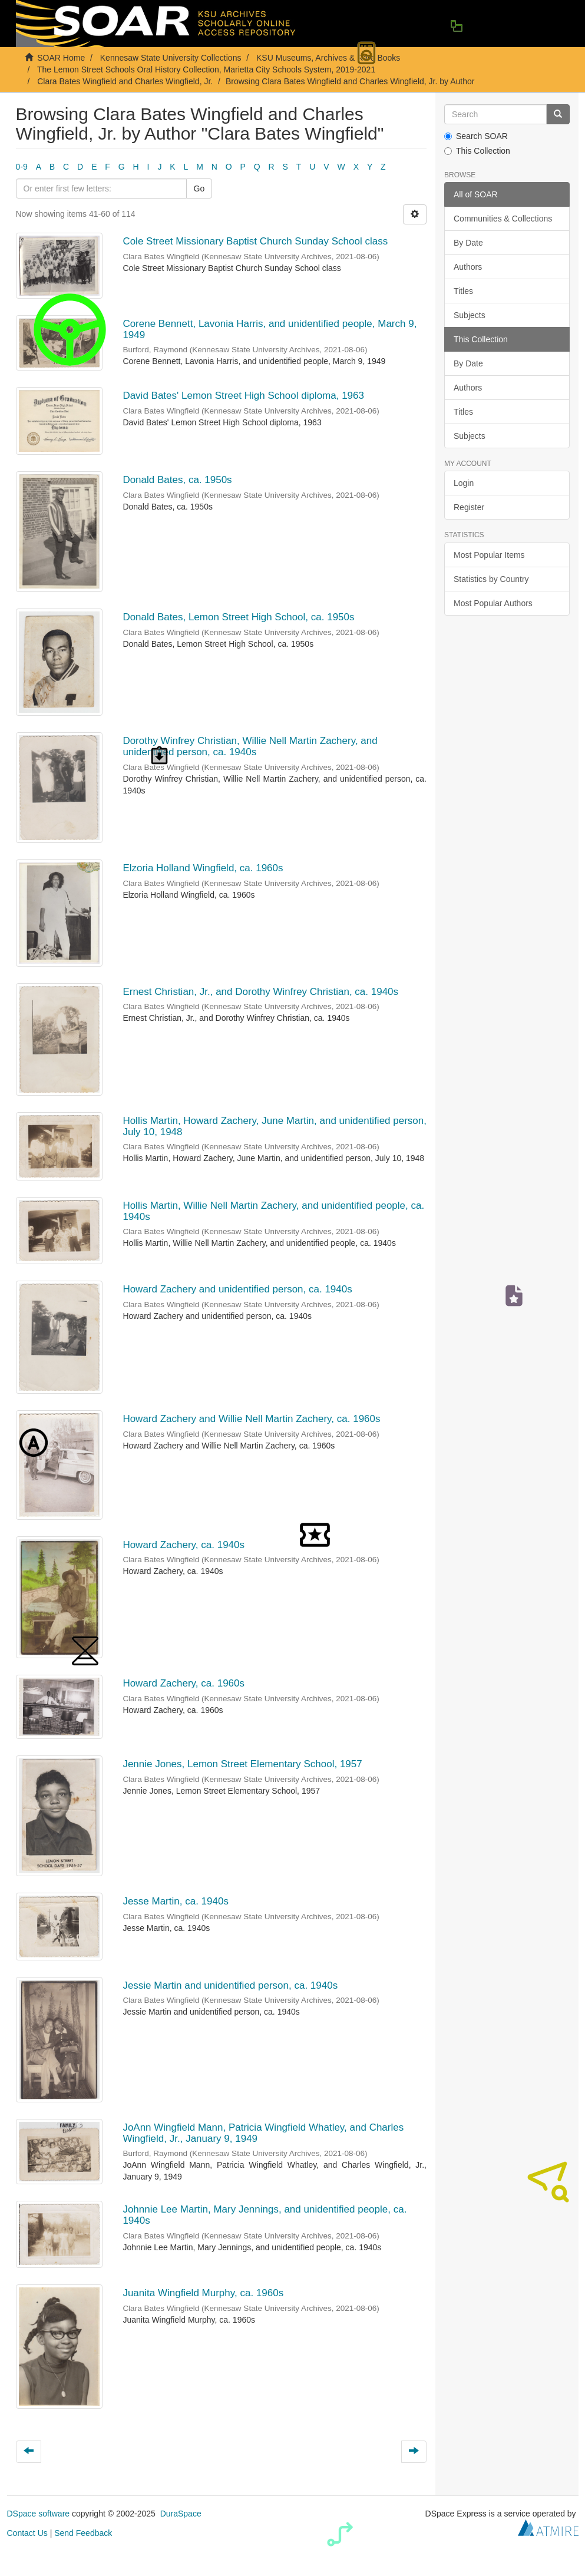  What do you see at coordinates (514, 1295) in the screenshot?
I see `view starred or favorite files` at bounding box center [514, 1295].